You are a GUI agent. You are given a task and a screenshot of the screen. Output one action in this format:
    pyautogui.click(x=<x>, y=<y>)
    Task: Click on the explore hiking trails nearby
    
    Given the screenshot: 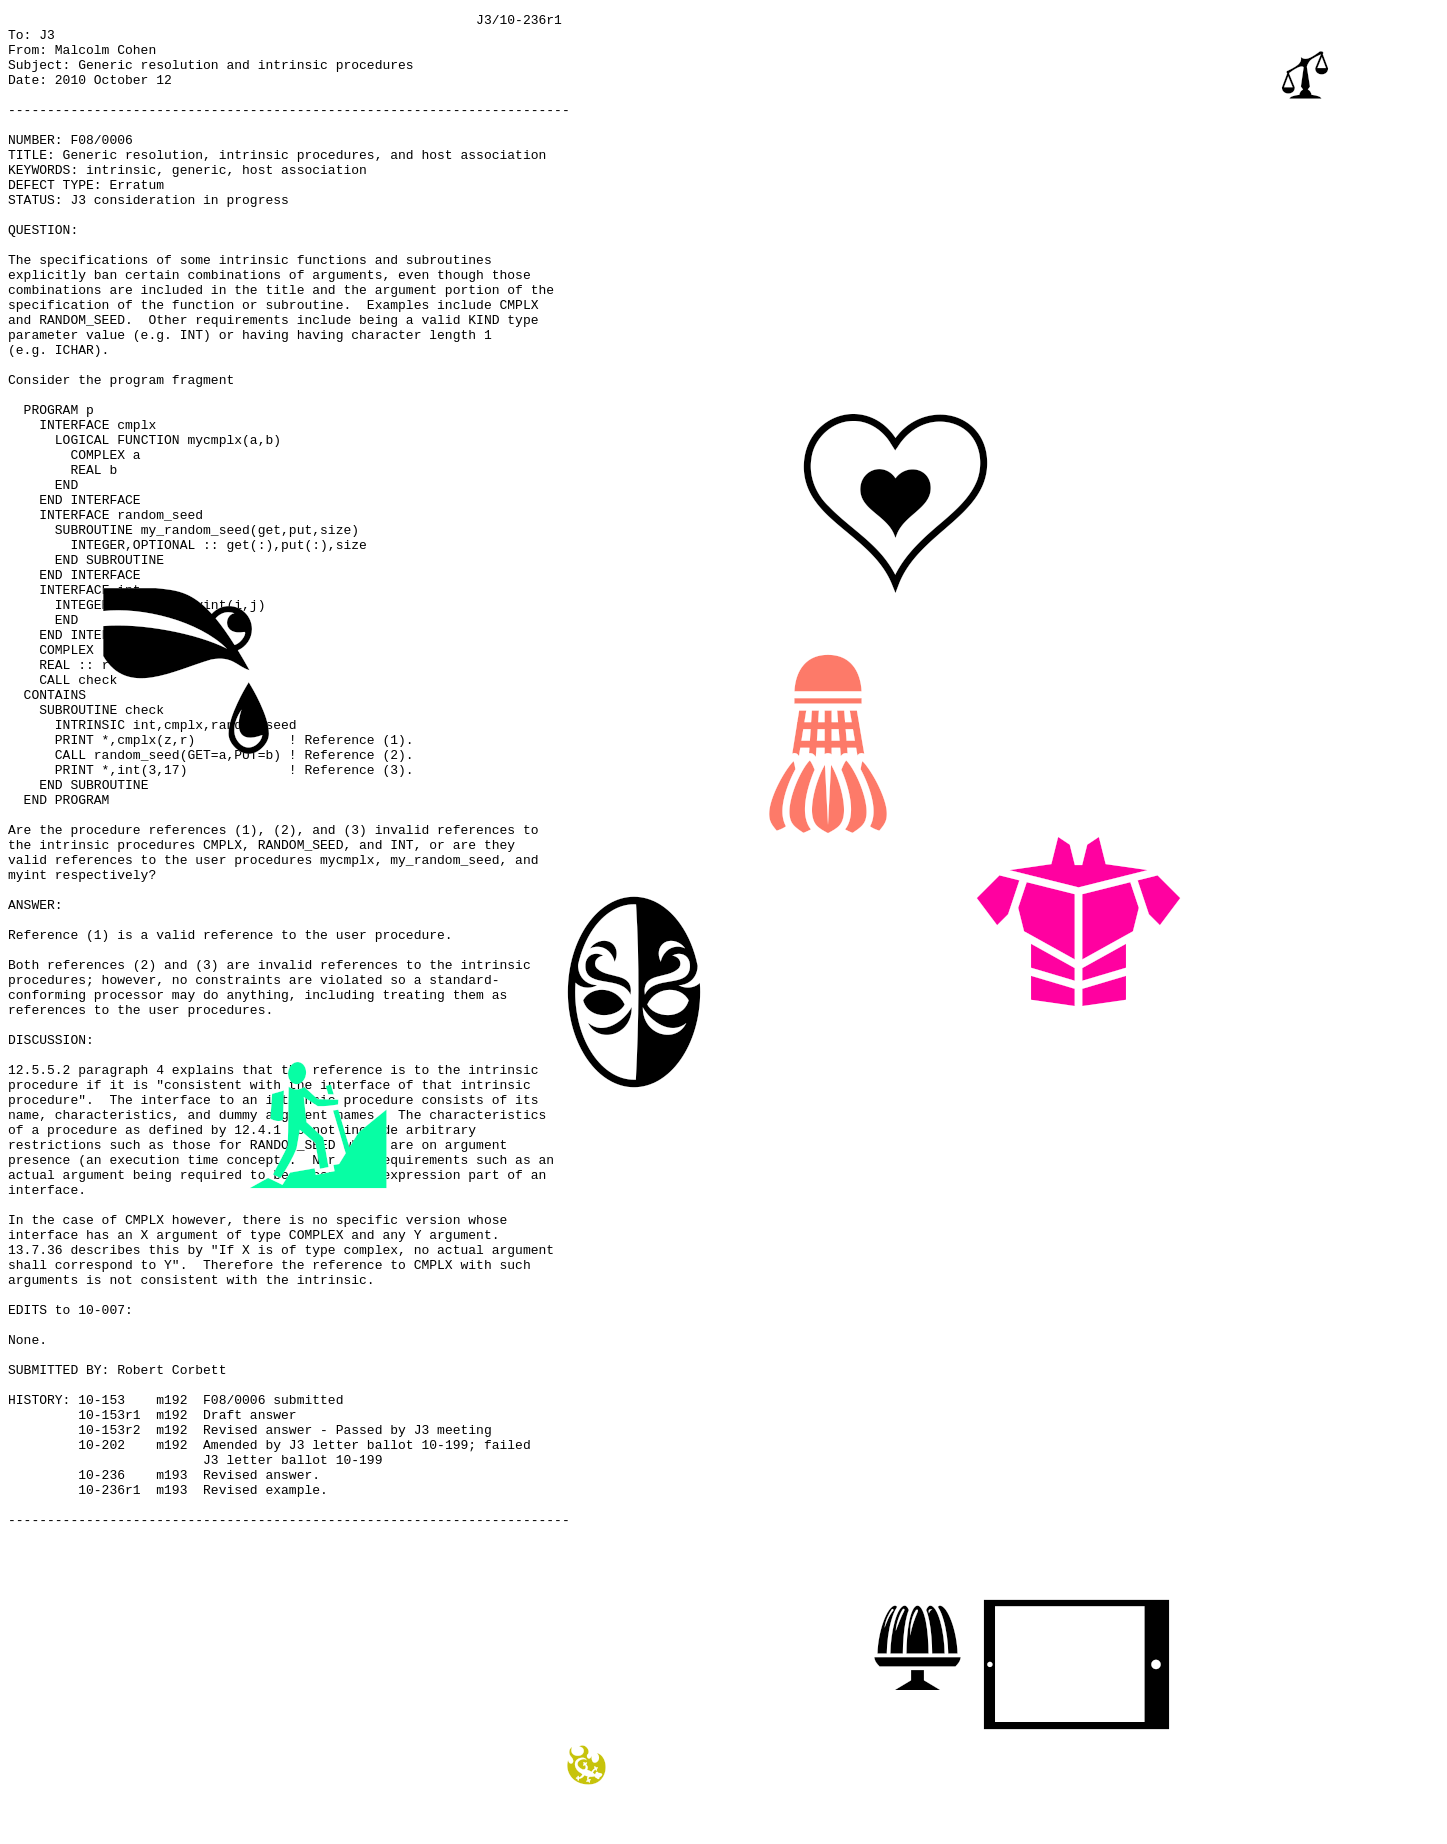 What is the action you would take?
    pyautogui.click(x=318, y=1119)
    